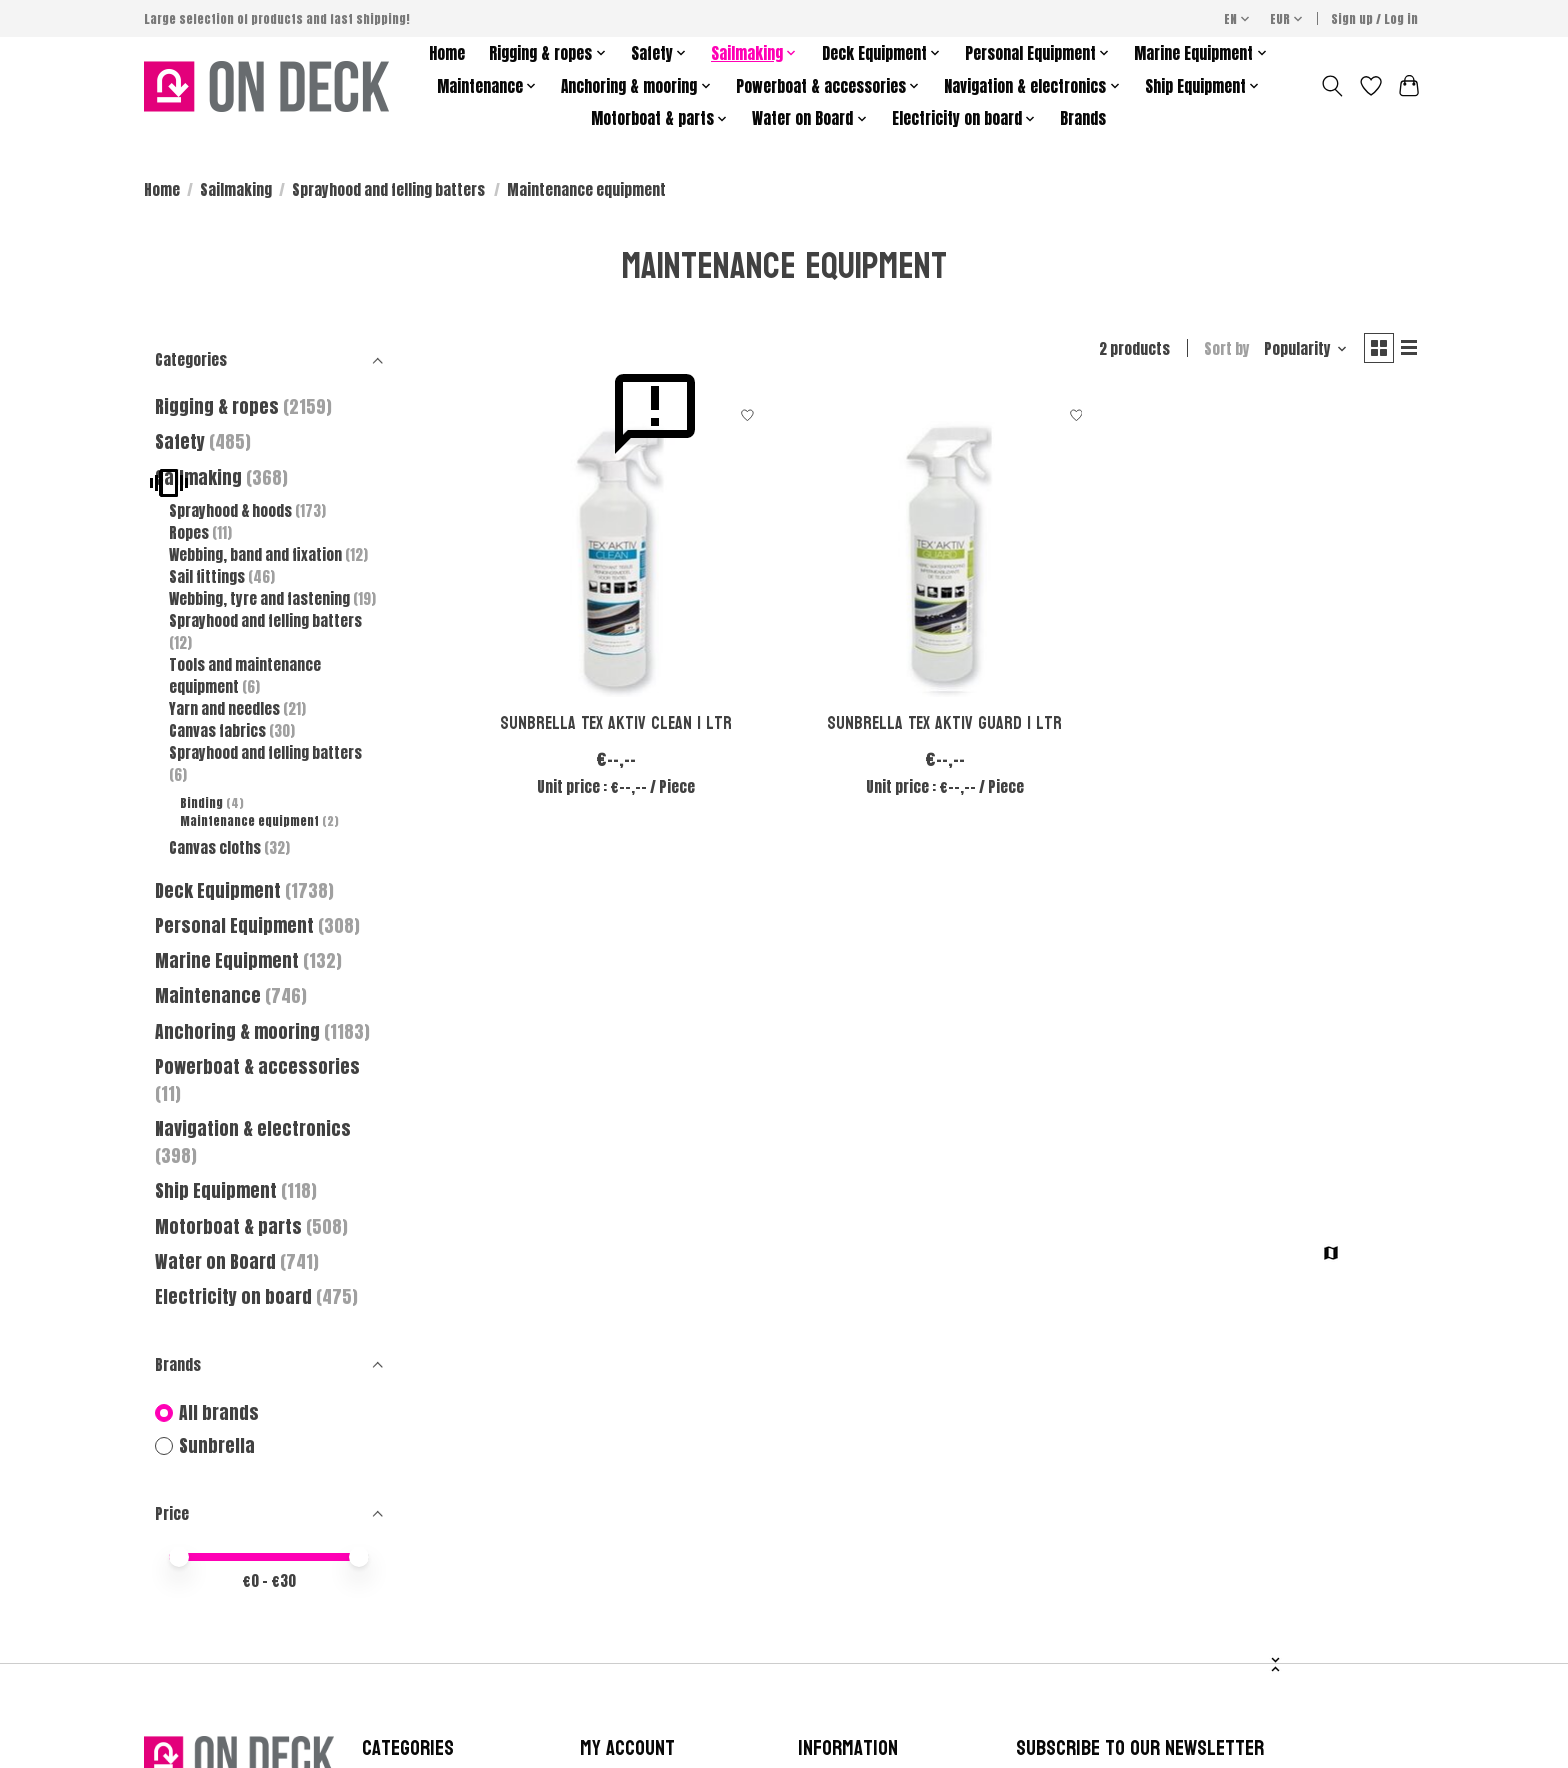 The image size is (1568, 1768). Describe the element at coordinates (655, 414) in the screenshot. I see `view announcements or alerts` at that location.